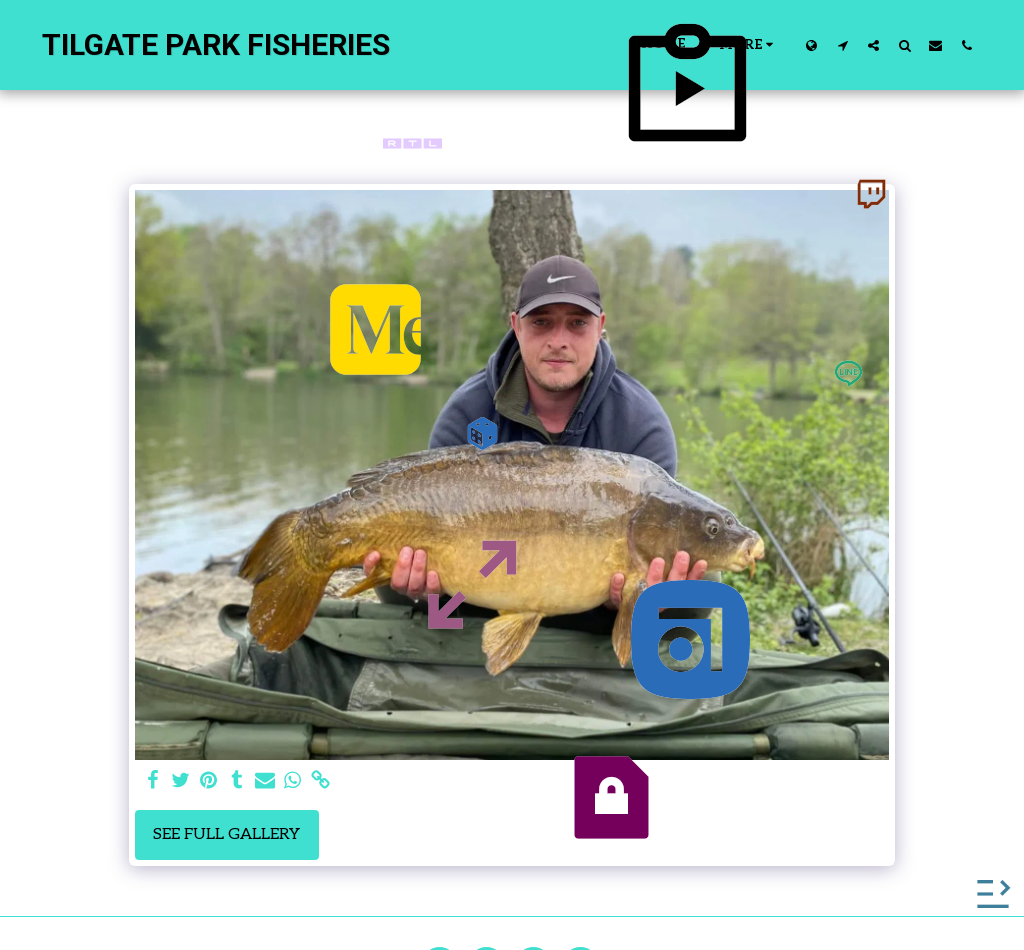 The height and width of the screenshot is (950, 1024). Describe the element at coordinates (611, 797) in the screenshot. I see `access a password-protected file` at that location.